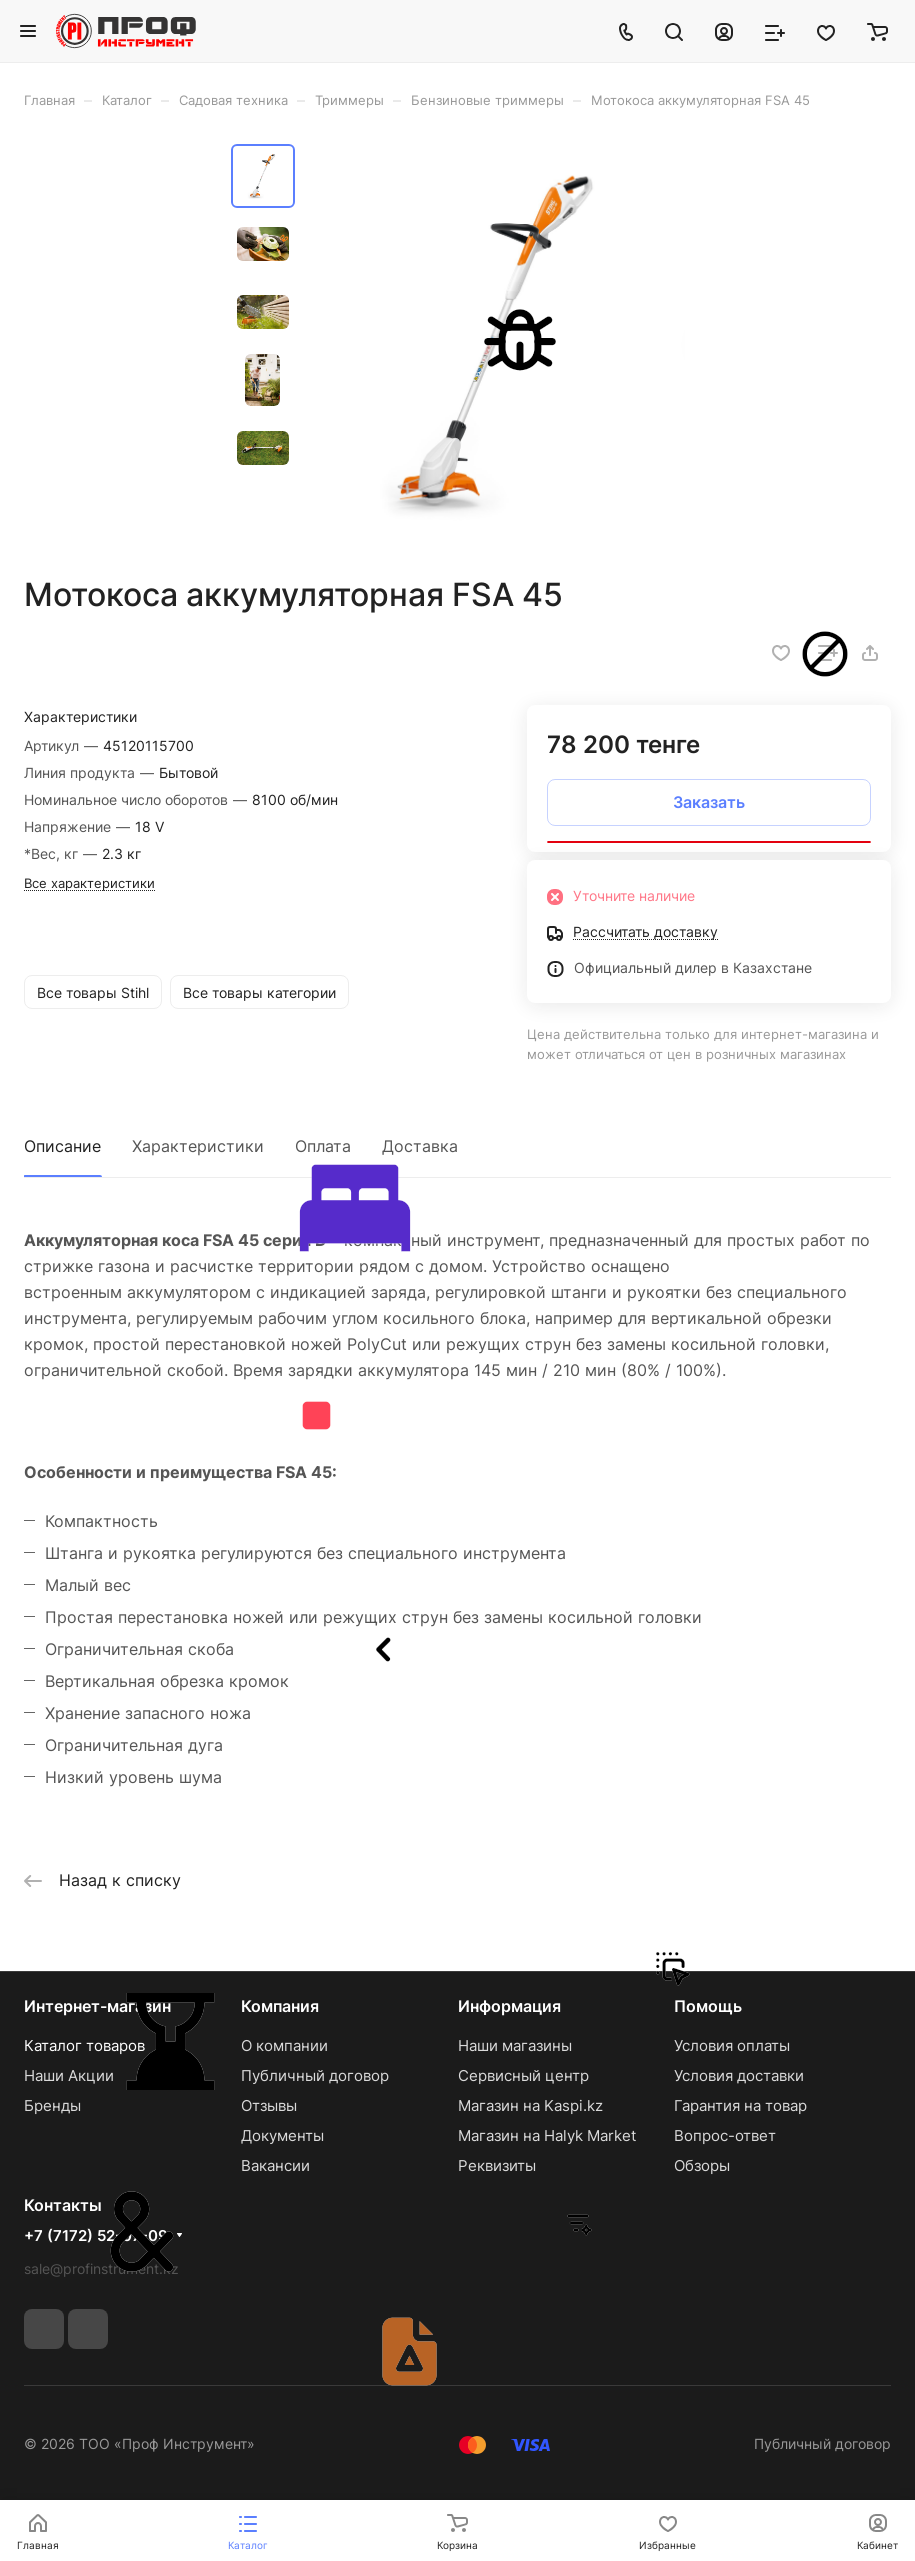  I want to click on drag and drop to reorder items, so click(672, 1968).